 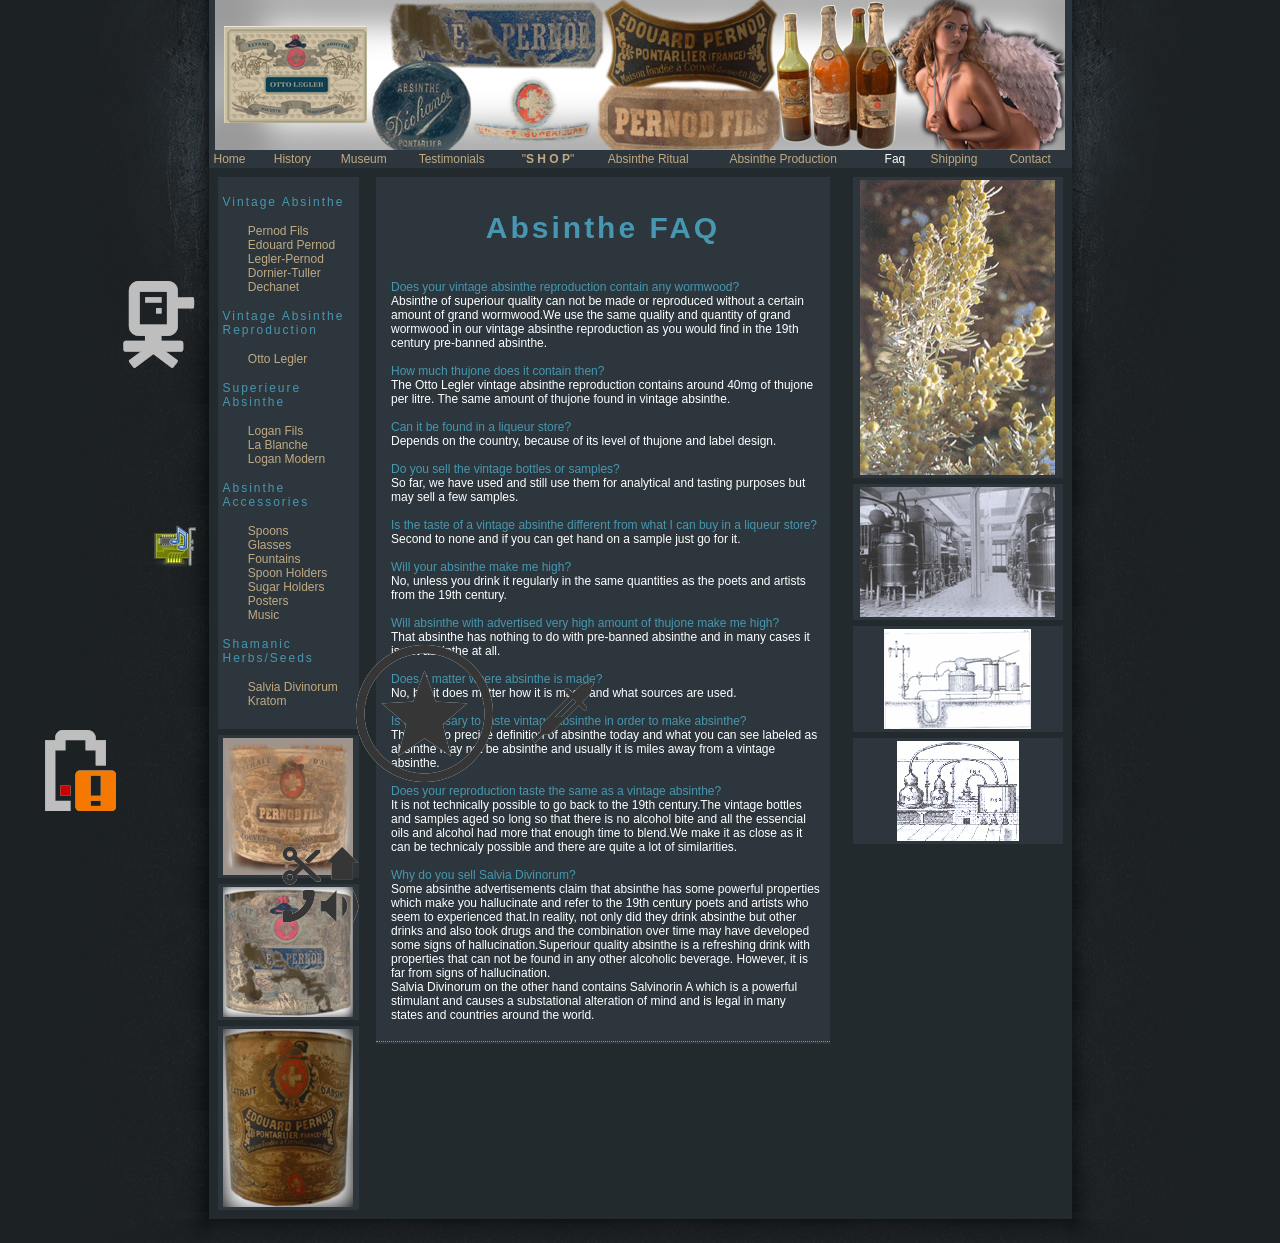 What do you see at coordinates (75, 770) in the screenshot?
I see `indicates low battery warning` at bounding box center [75, 770].